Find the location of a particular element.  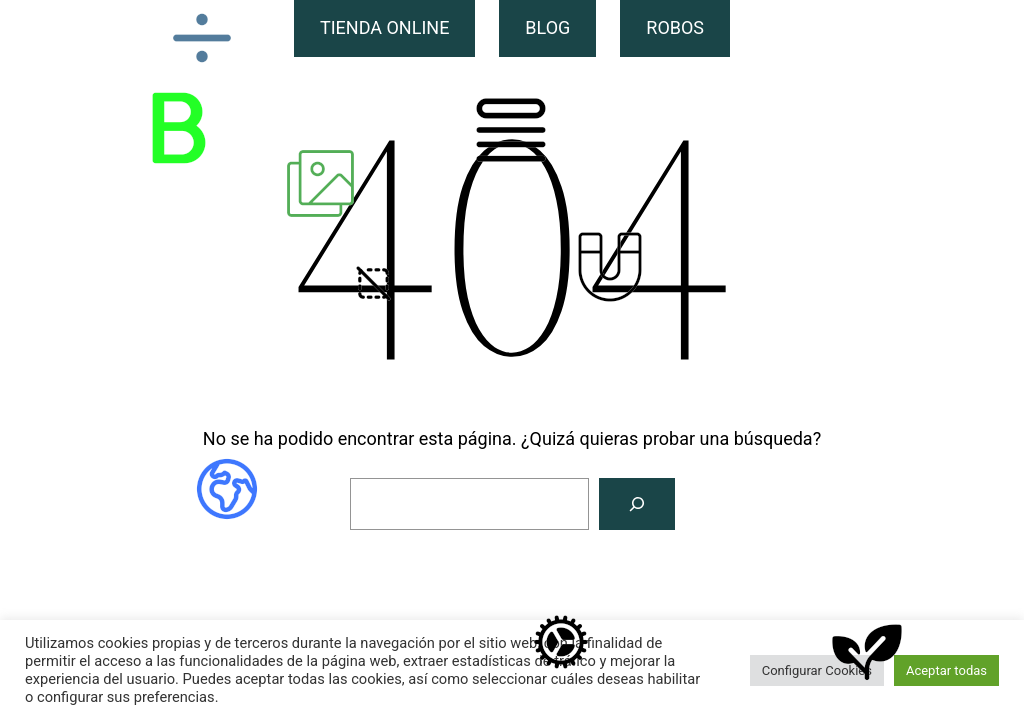

access settings or preferences is located at coordinates (561, 642).